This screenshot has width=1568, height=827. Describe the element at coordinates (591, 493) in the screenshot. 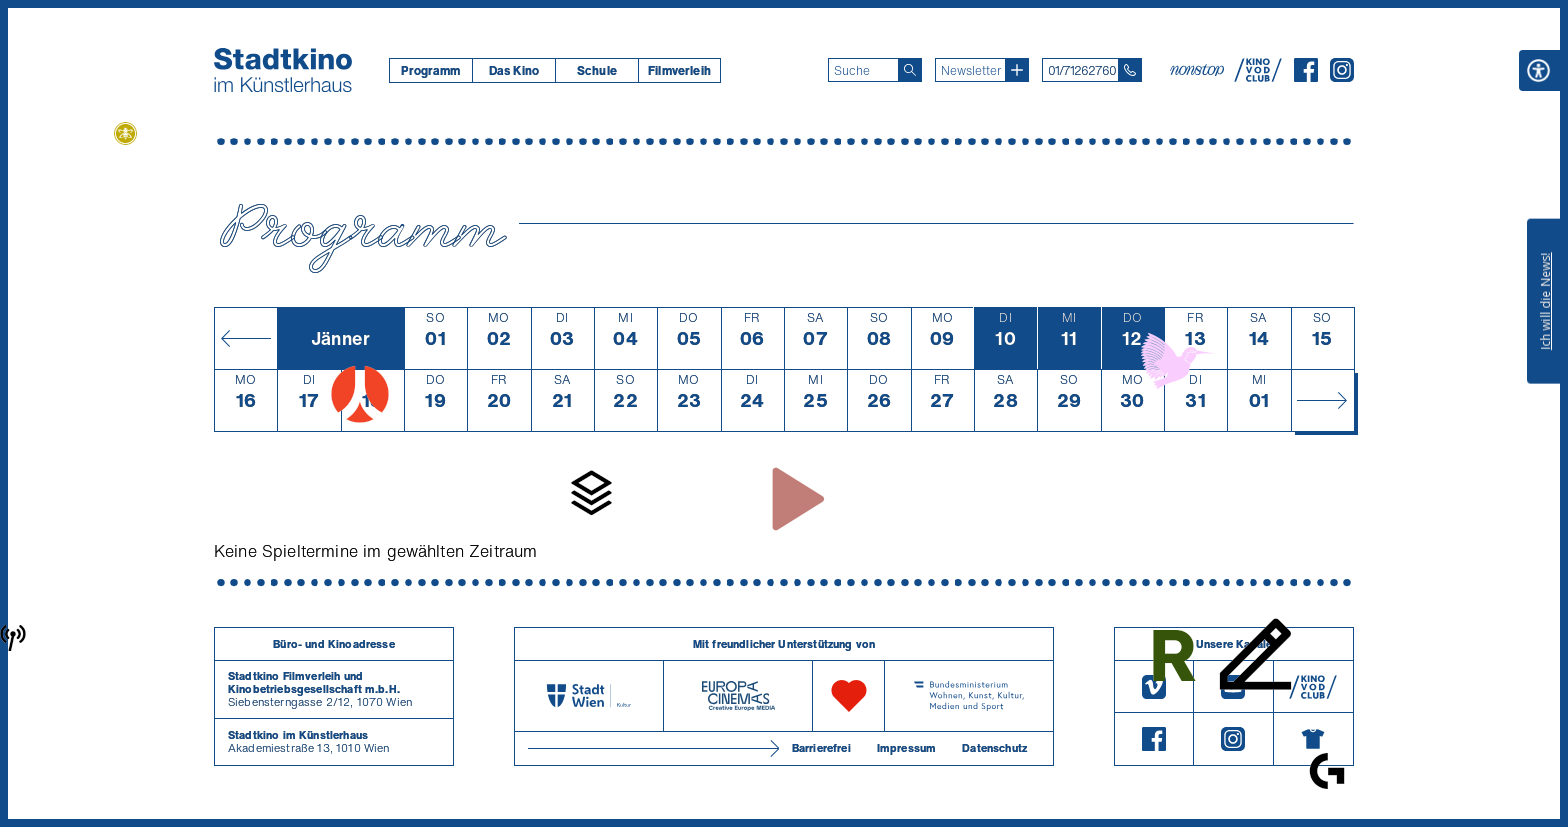

I see `view stacked layers or content` at that location.